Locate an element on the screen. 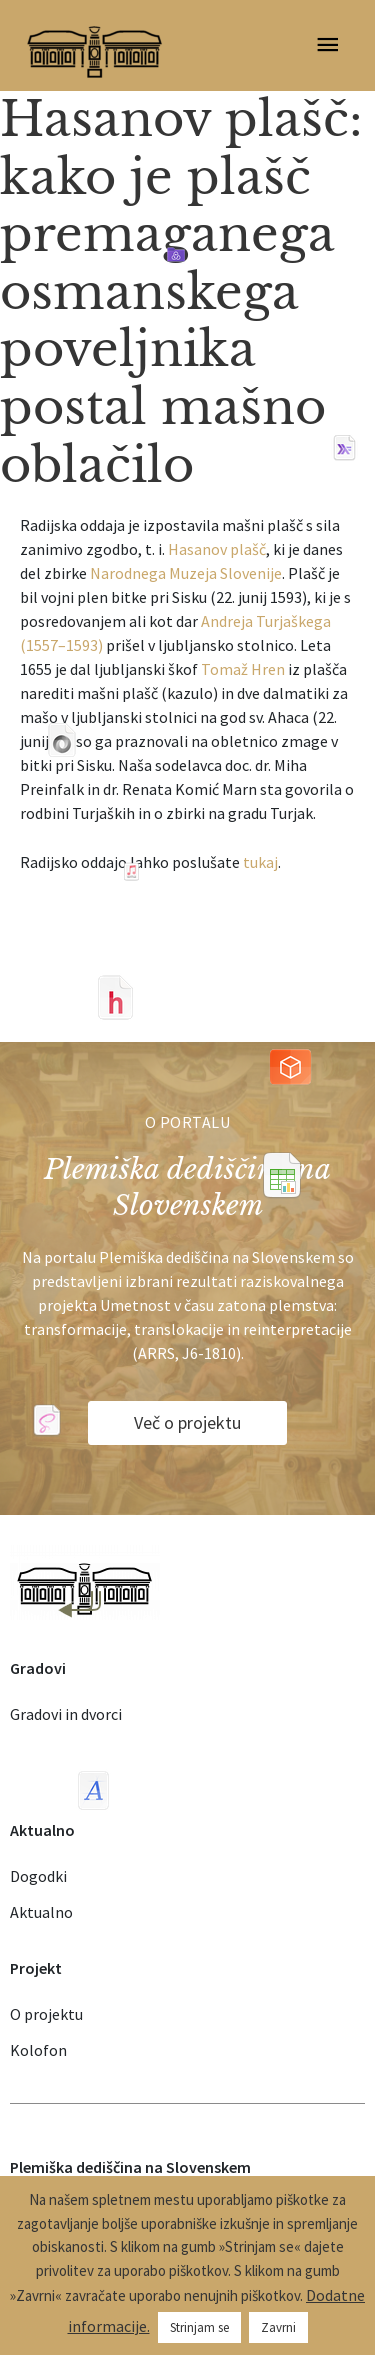 The height and width of the screenshot is (2355, 375). open a font file is located at coordinates (93, 1790).